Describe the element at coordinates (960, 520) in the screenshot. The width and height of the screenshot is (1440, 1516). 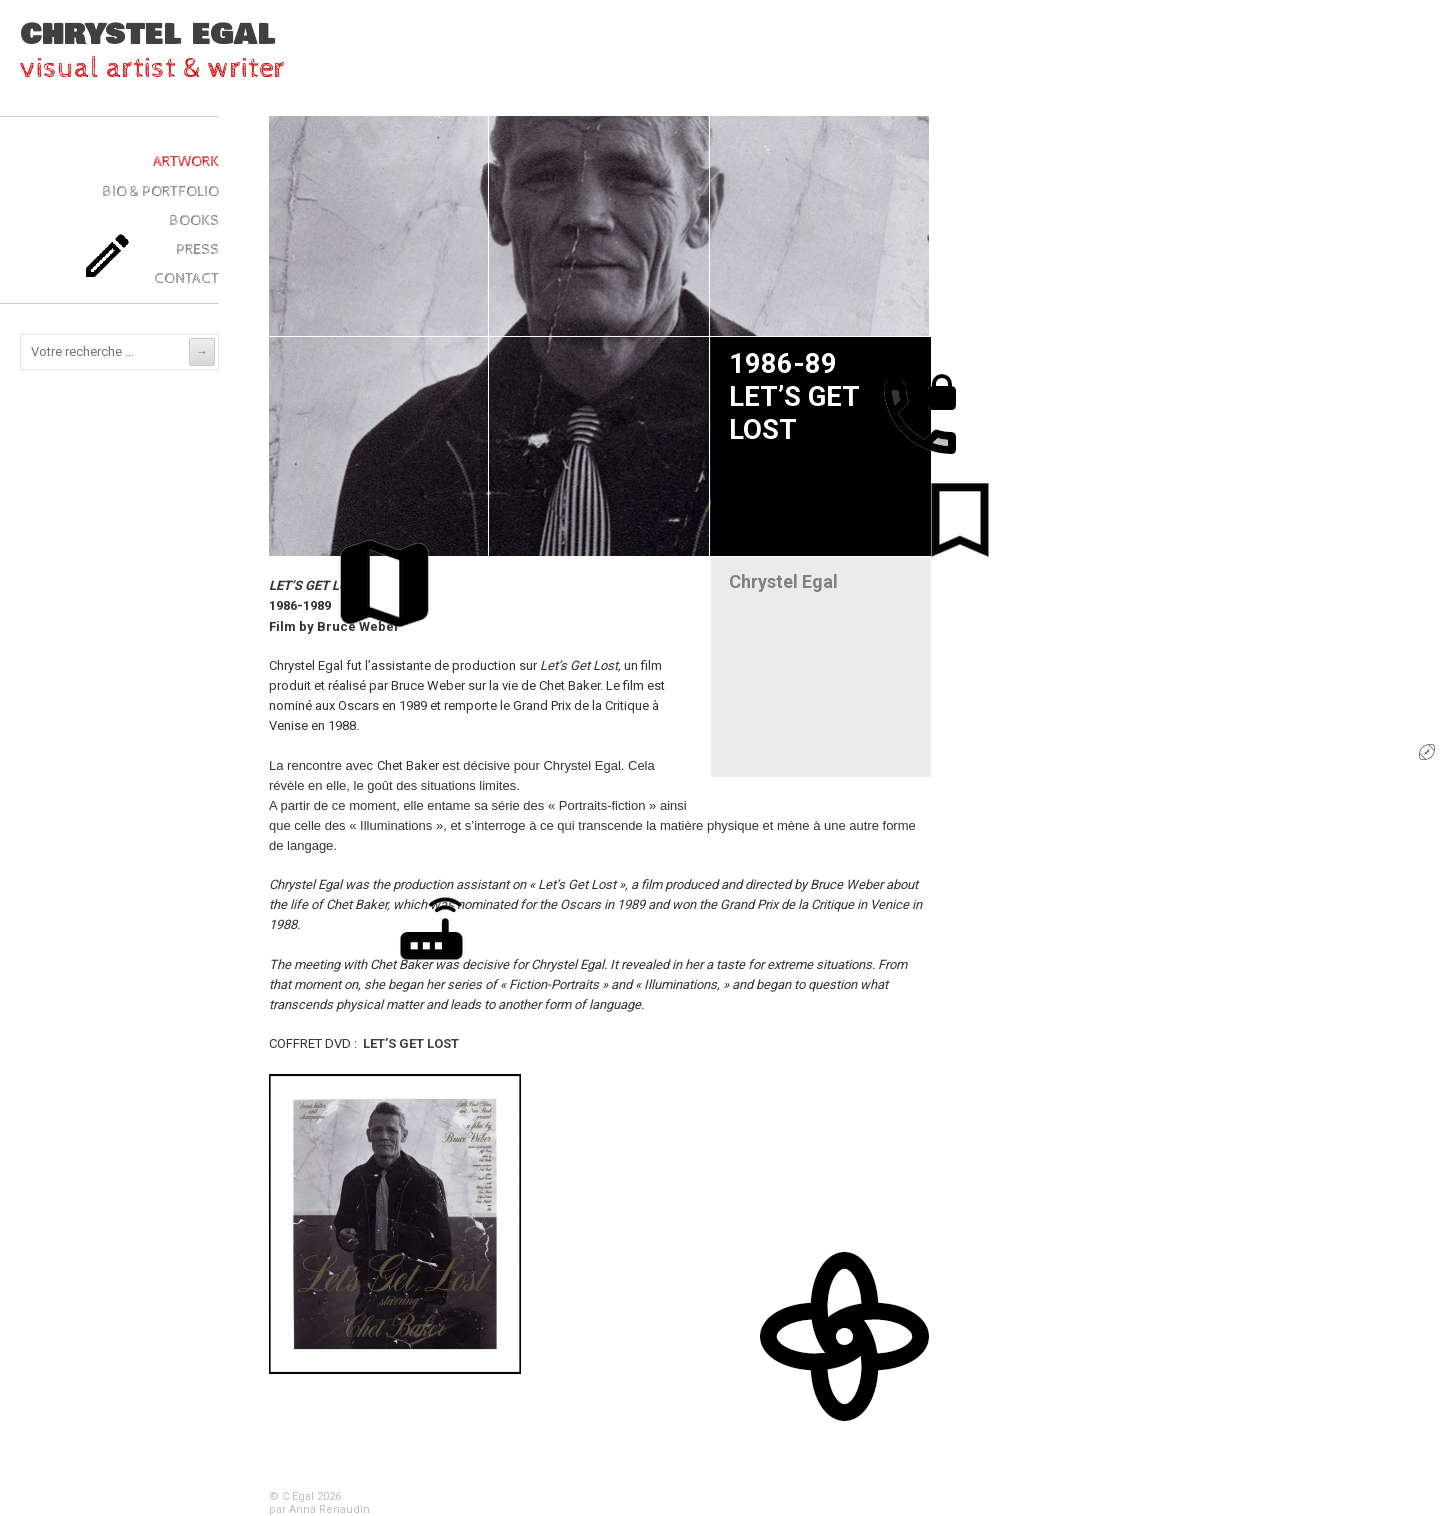
I see `bookmark this item` at that location.